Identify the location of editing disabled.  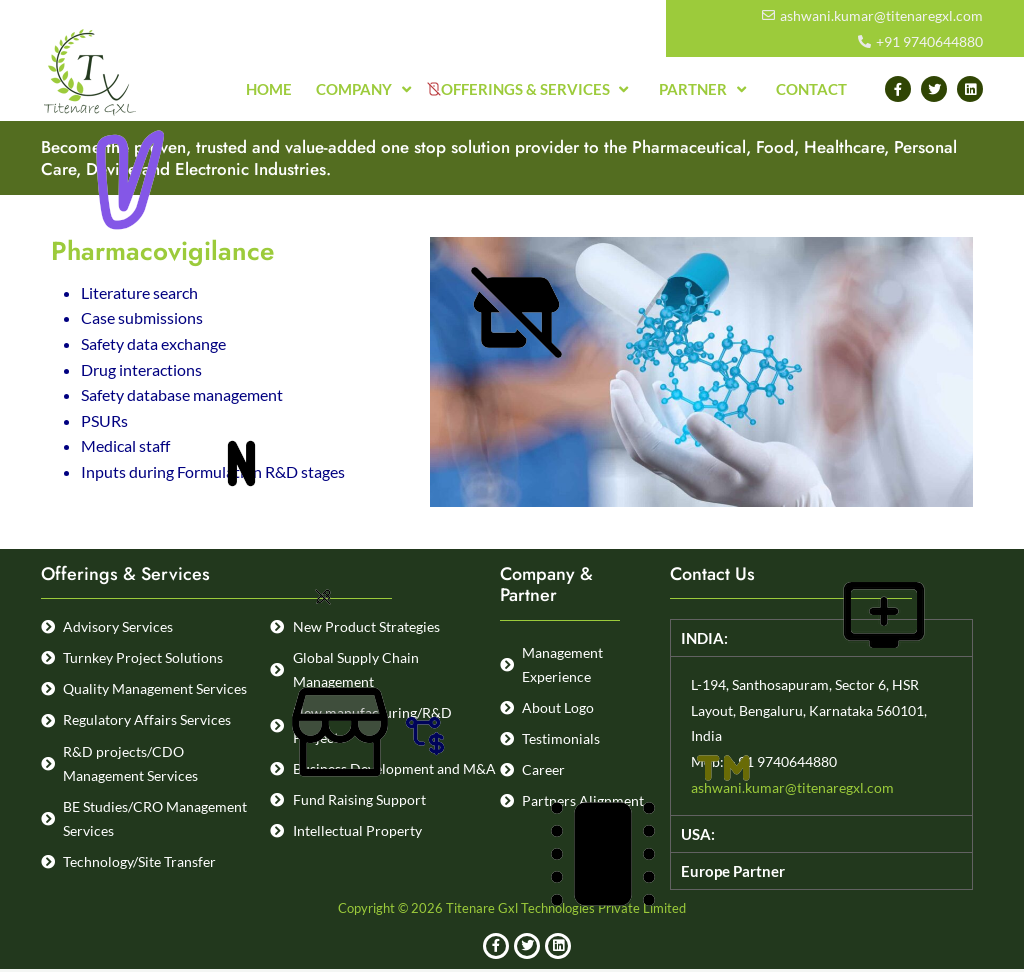
(323, 597).